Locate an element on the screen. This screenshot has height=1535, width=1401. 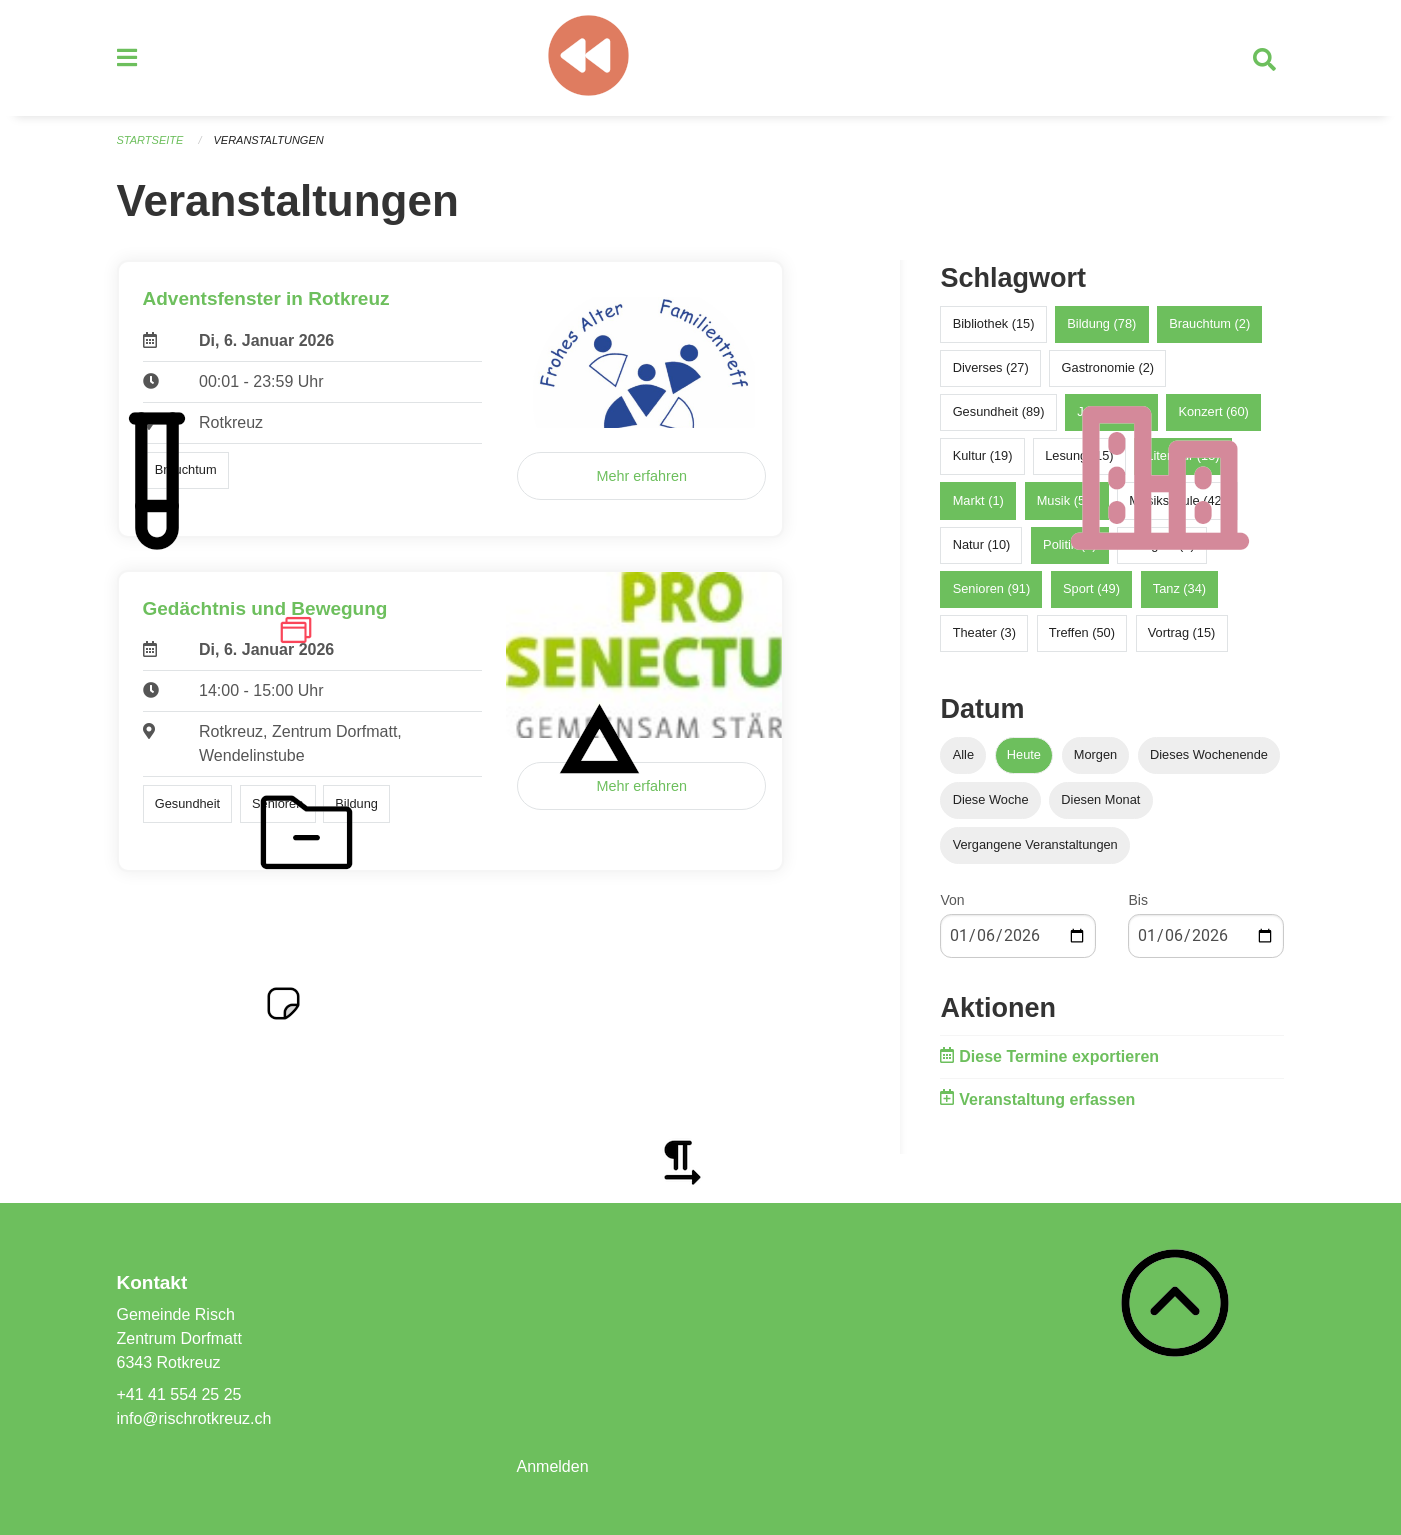
add a sticker to your message is located at coordinates (283, 1003).